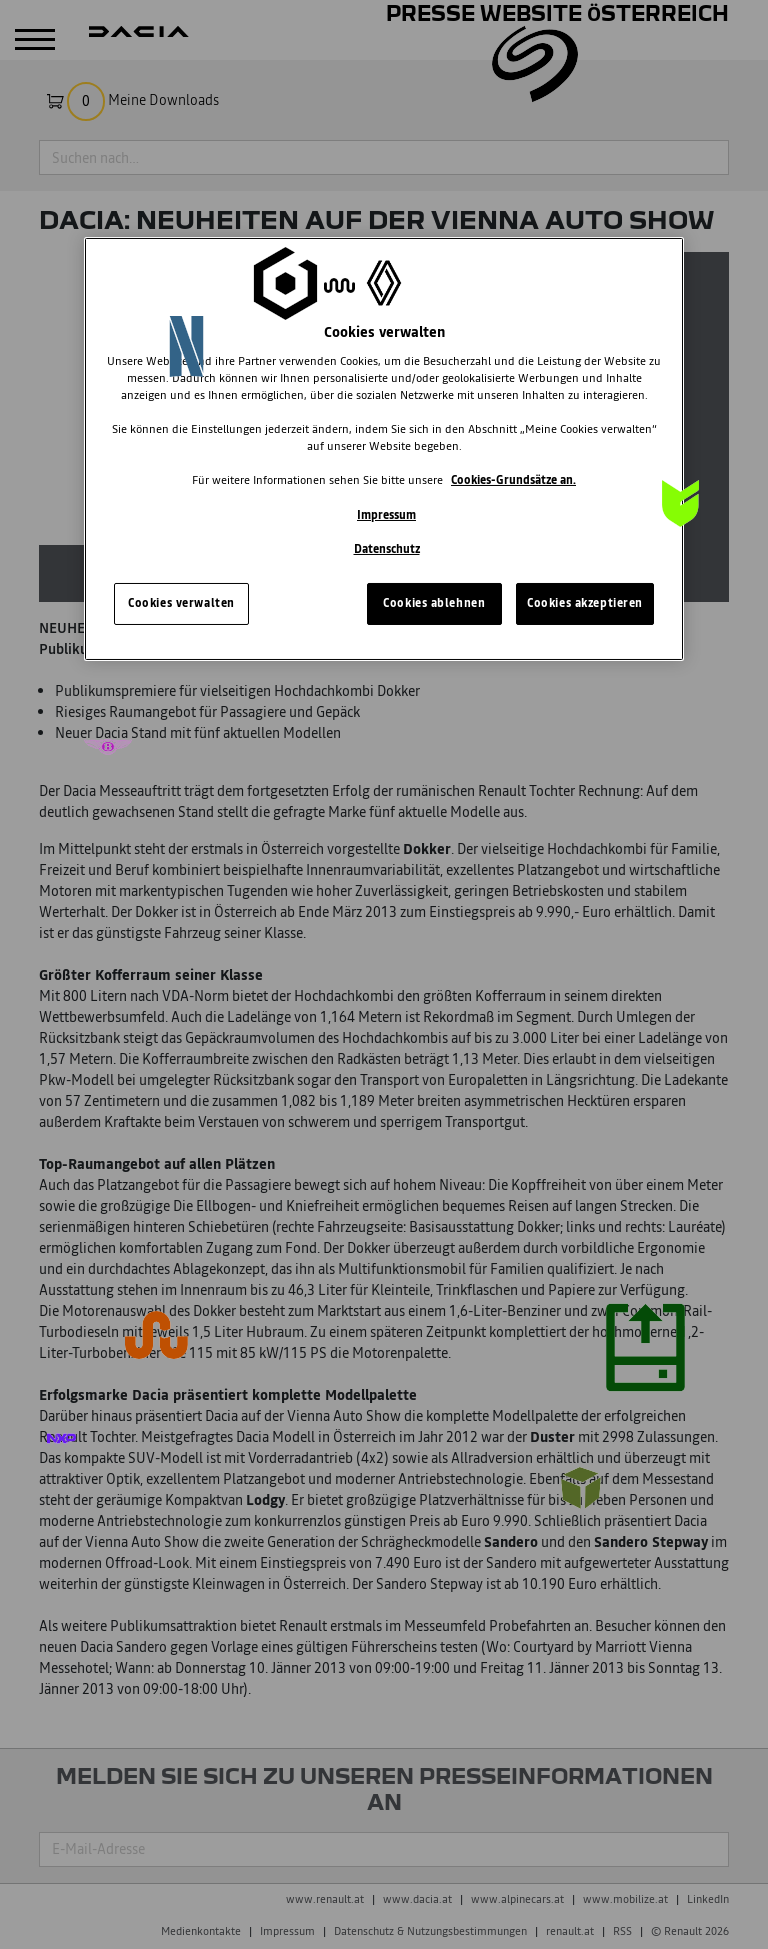  What do you see at coordinates (535, 64) in the screenshot?
I see `seagate brand logo` at bounding box center [535, 64].